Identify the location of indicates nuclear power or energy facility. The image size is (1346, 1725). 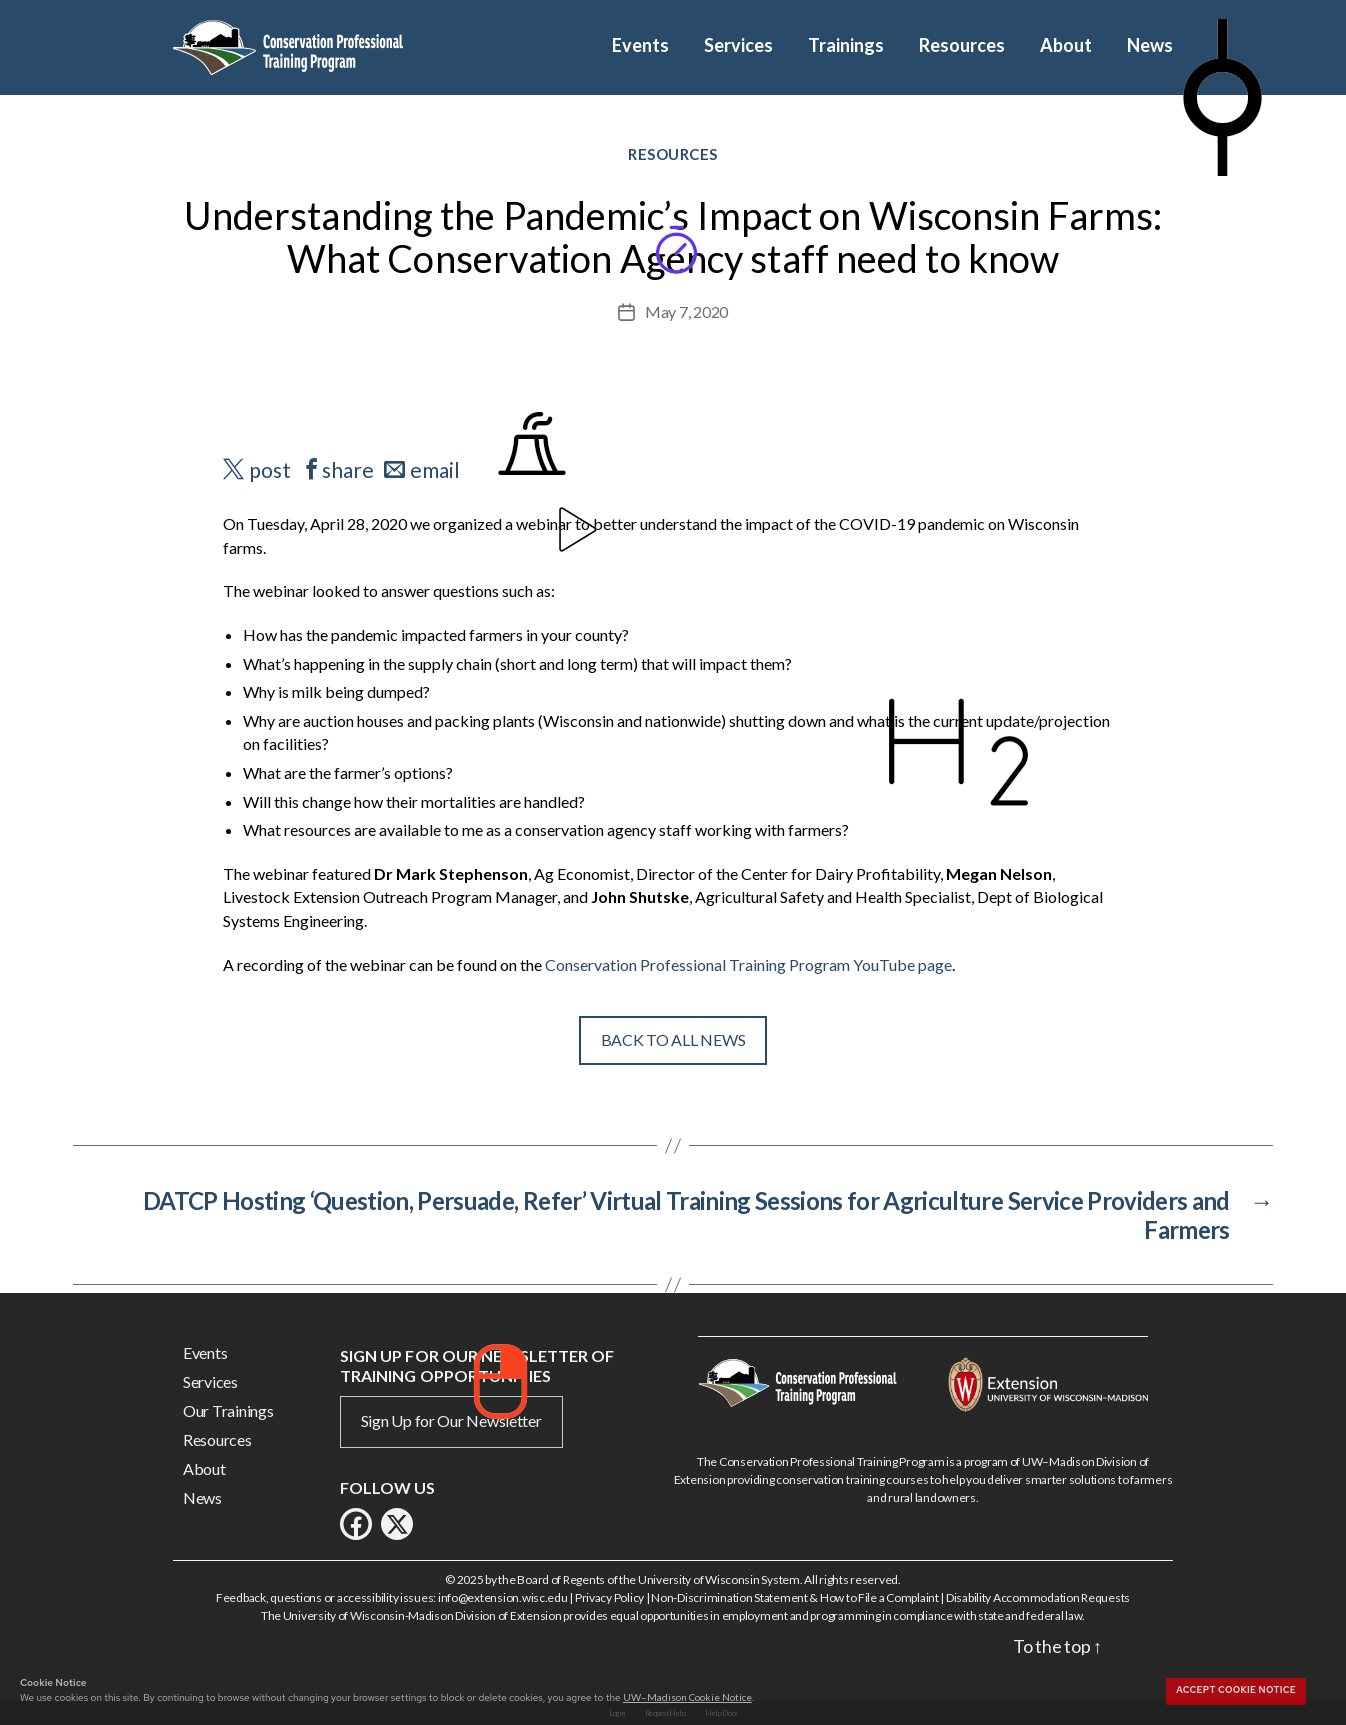
(532, 448).